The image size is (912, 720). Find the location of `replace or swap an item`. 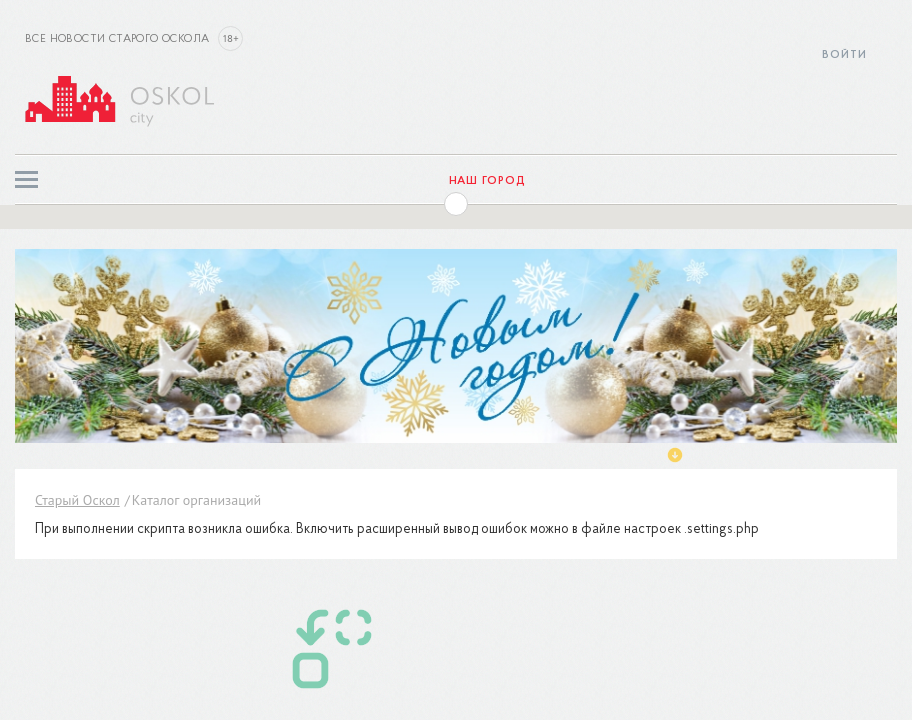

replace or swap an item is located at coordinates (332, 649).